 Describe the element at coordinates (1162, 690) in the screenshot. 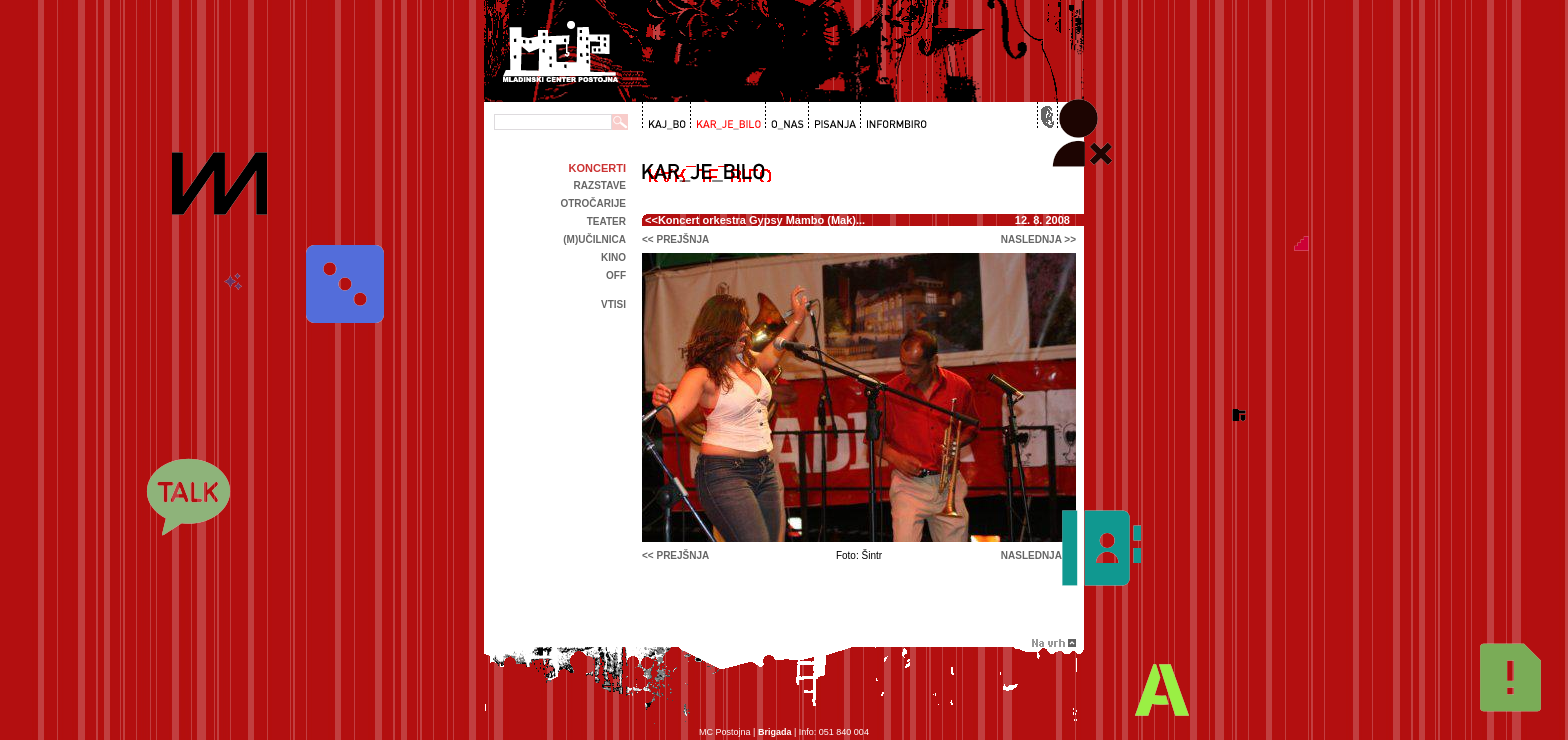

I see `airbrake error monitoring service logo` at that location.